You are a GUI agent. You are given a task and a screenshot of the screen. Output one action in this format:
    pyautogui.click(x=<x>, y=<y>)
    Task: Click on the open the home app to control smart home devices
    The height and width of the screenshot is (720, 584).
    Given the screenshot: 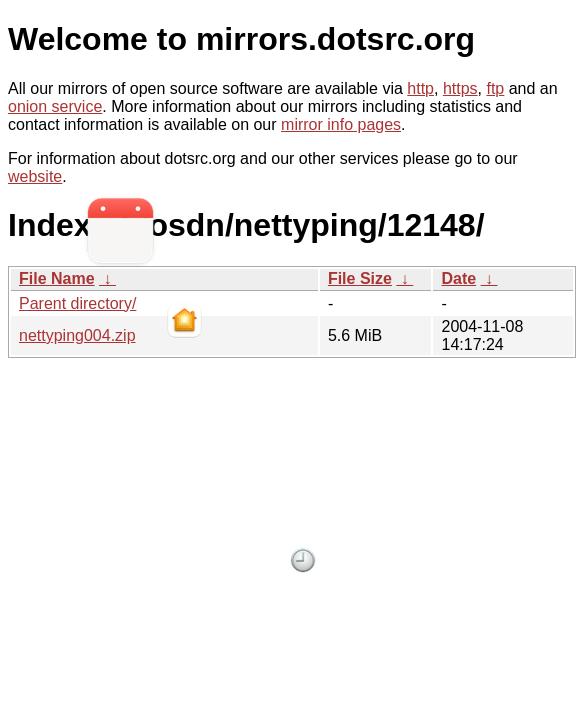 What is the action you would take?
    pyautogui.click(x=184, y=320)
    